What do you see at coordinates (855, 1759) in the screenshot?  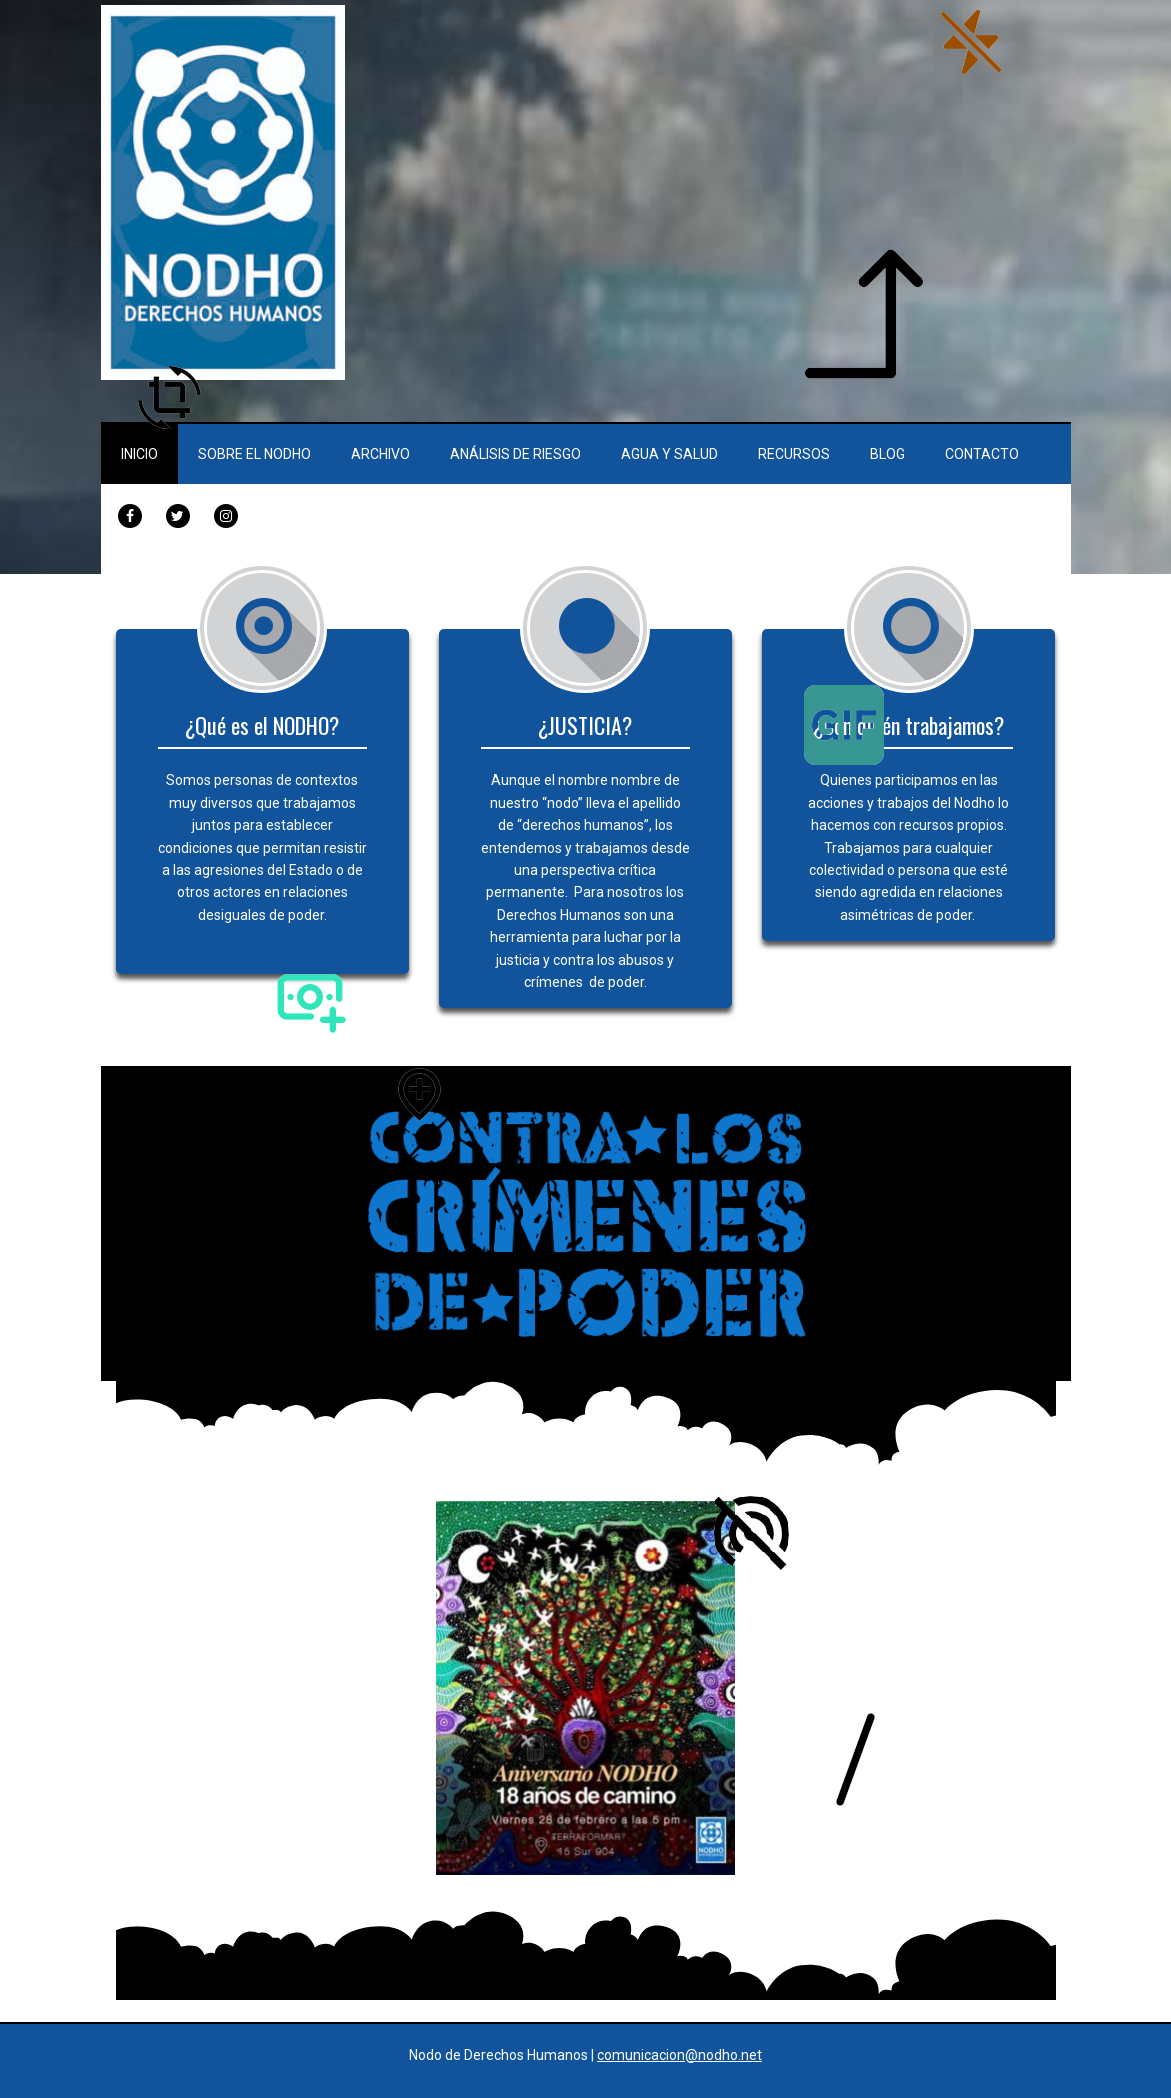 I see `indicates a disabled or unavailable feature` at bounding box center [855, 1759].